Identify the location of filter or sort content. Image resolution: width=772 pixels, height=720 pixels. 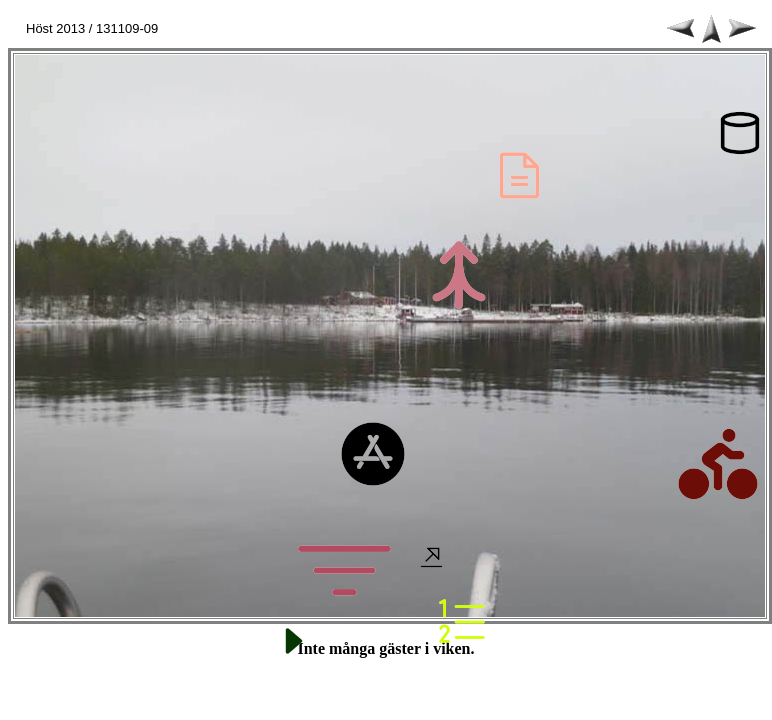
(344, 570).